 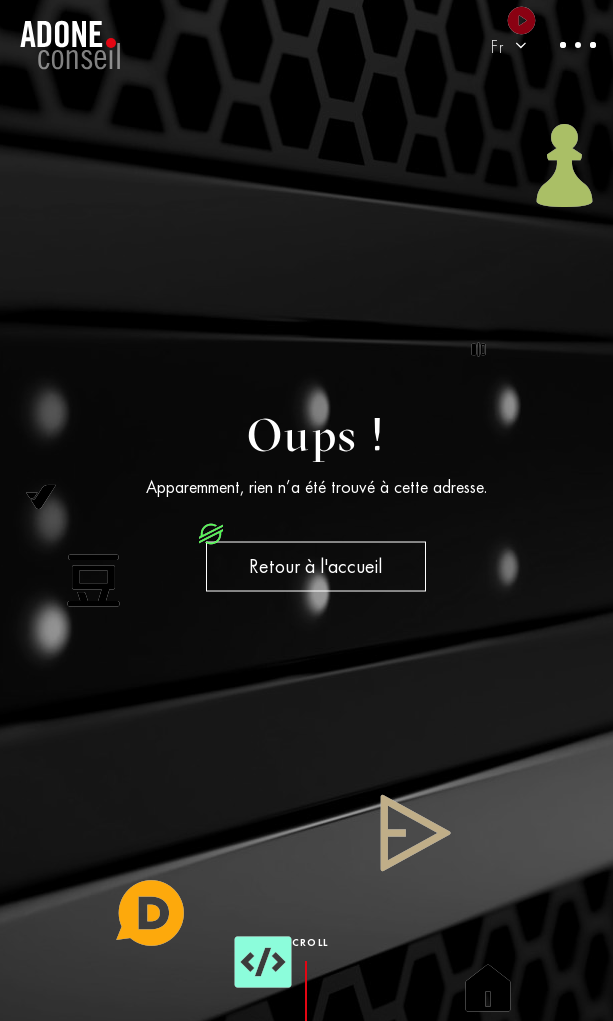 What do you see at coordinates (93, 580) in the screenshot?
I see `open douban app` at bounding box center [93, 580].